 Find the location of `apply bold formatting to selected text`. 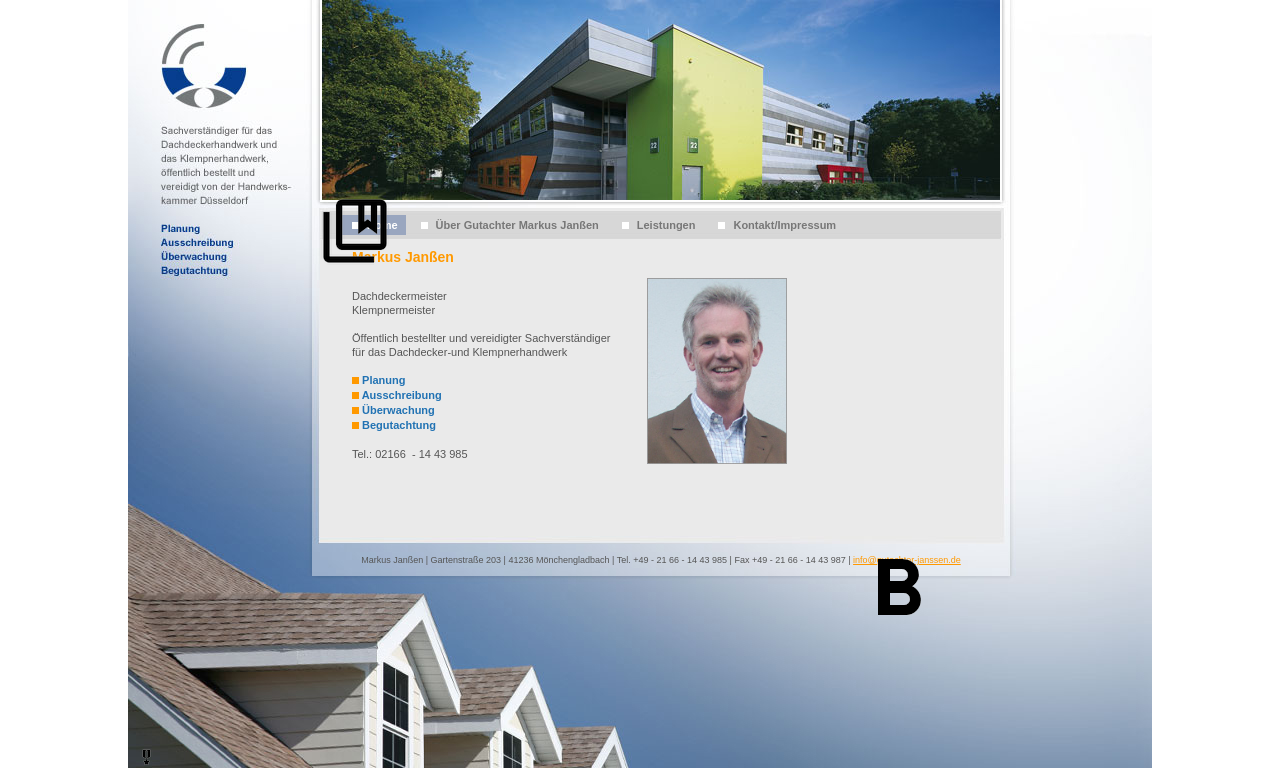

apply bold formatting to selected text is located at coordinates (898, 591).